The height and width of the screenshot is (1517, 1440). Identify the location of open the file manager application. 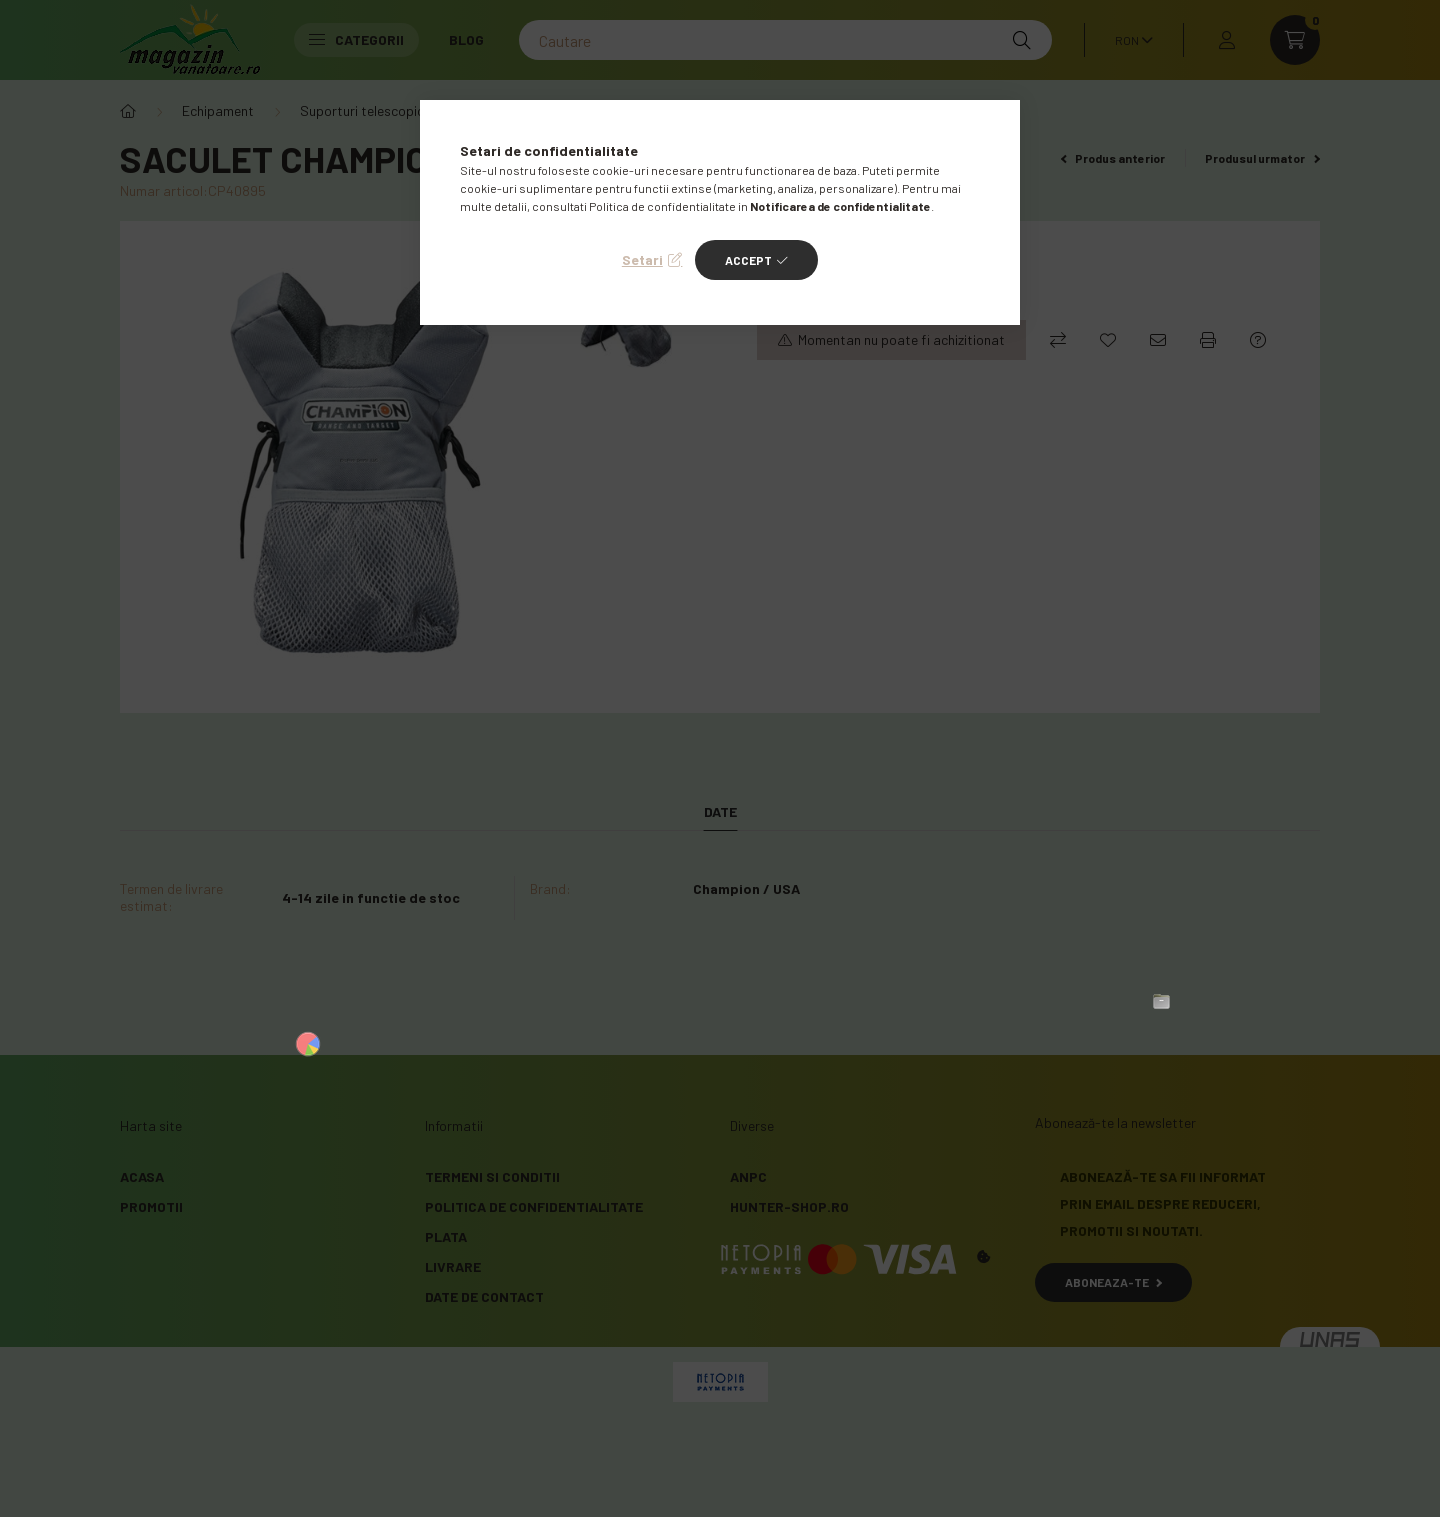
(1161, 1001).